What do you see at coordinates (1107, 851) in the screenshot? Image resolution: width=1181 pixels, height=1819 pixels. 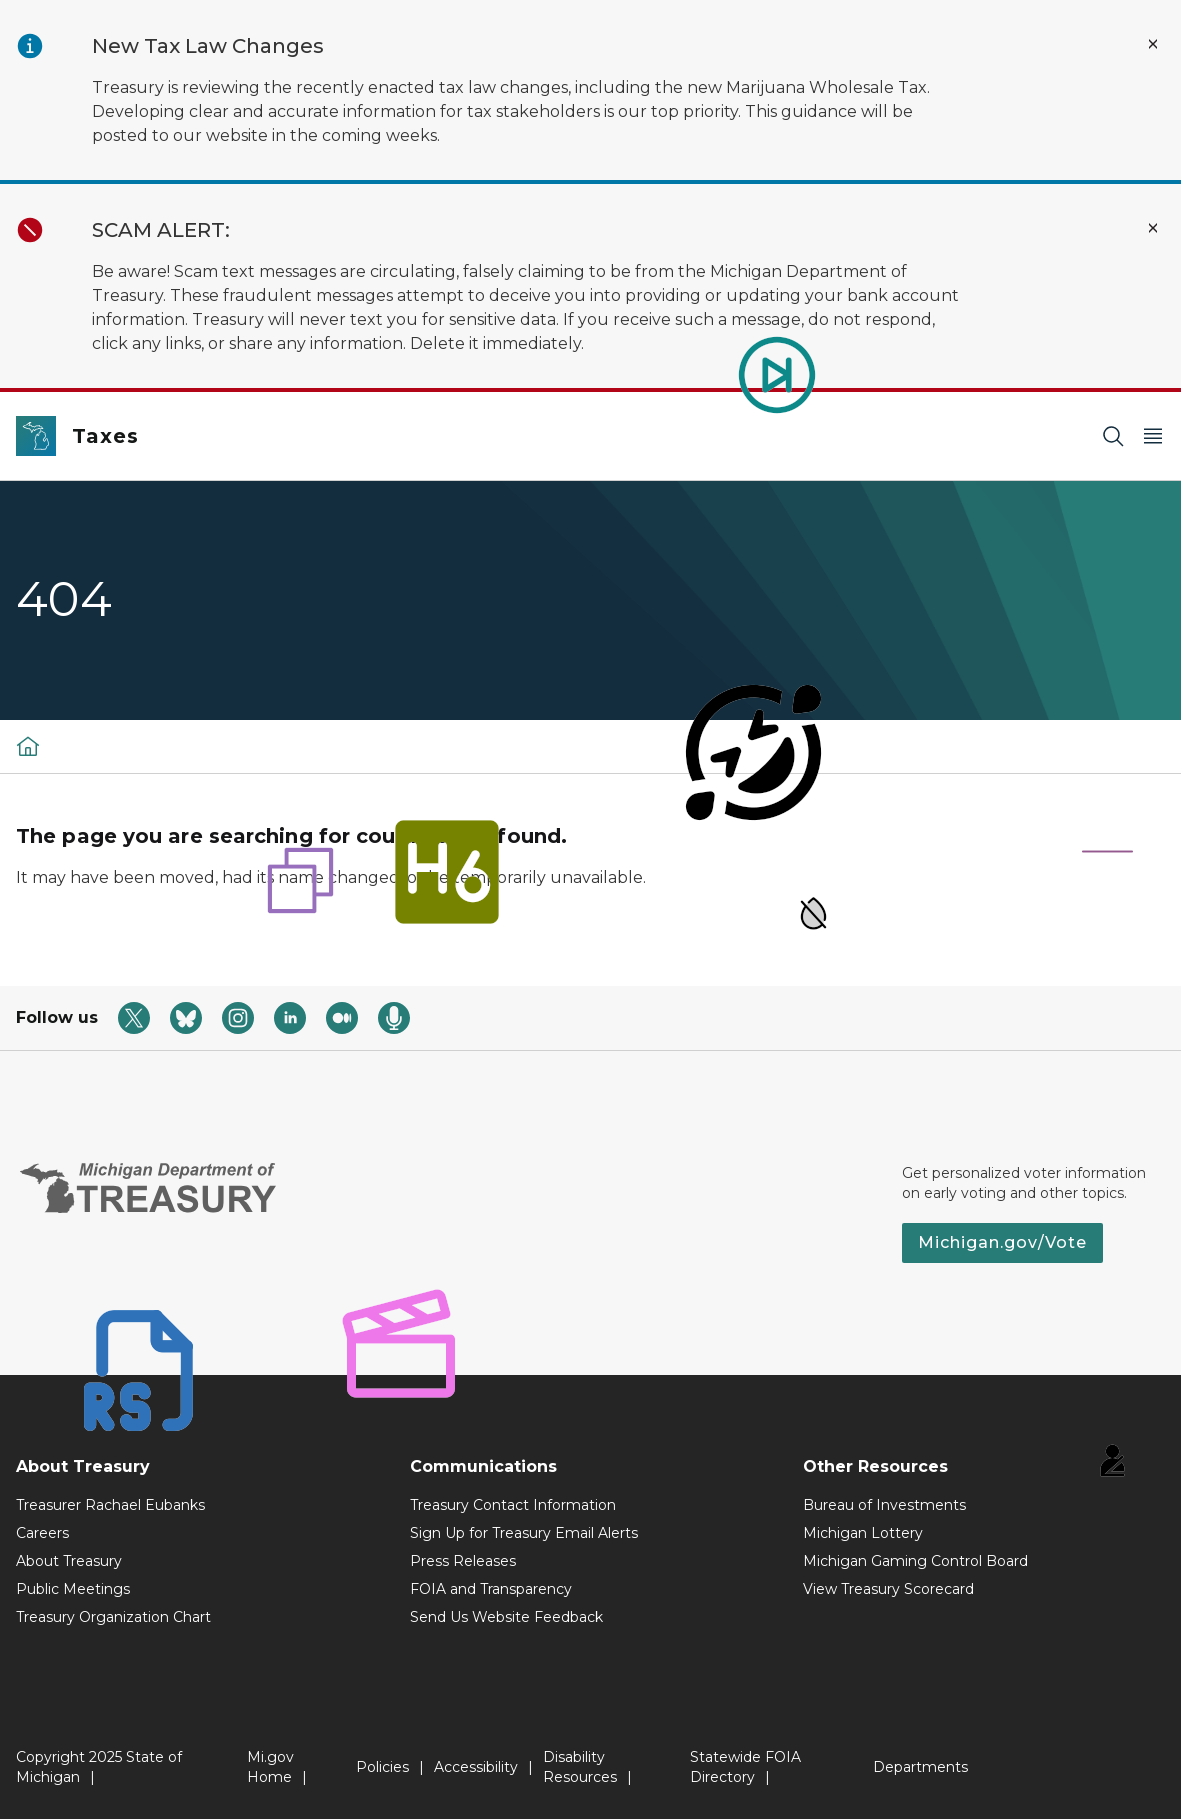 I see `decrease quantity or value` at bounding box center [1107, 851].